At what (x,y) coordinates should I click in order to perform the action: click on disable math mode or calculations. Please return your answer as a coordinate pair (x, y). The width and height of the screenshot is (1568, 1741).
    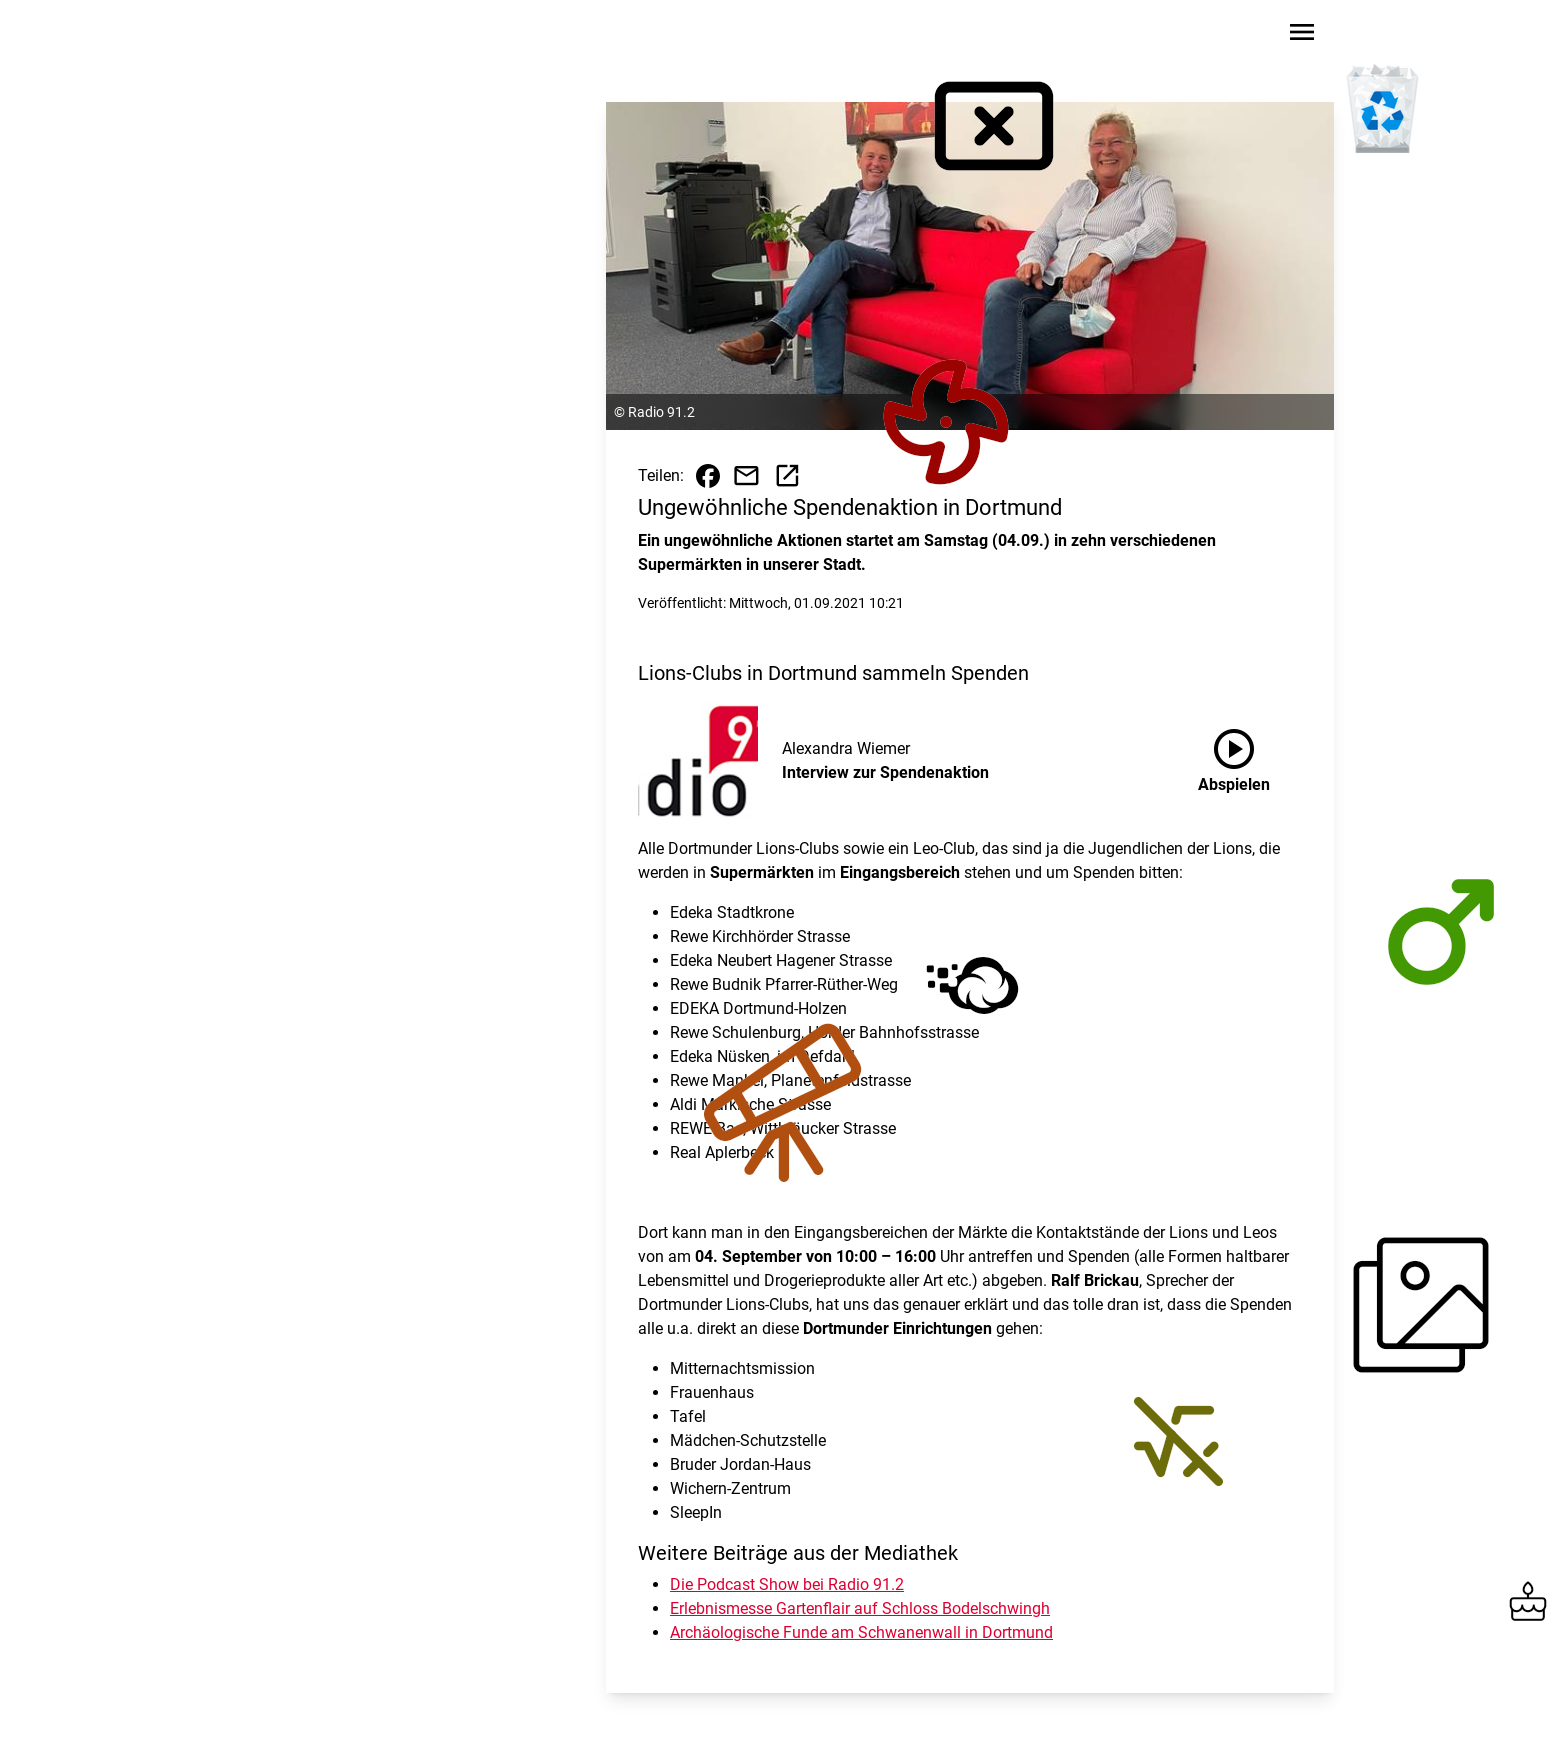
    Looking at the image, I should click on (1178, 1441).